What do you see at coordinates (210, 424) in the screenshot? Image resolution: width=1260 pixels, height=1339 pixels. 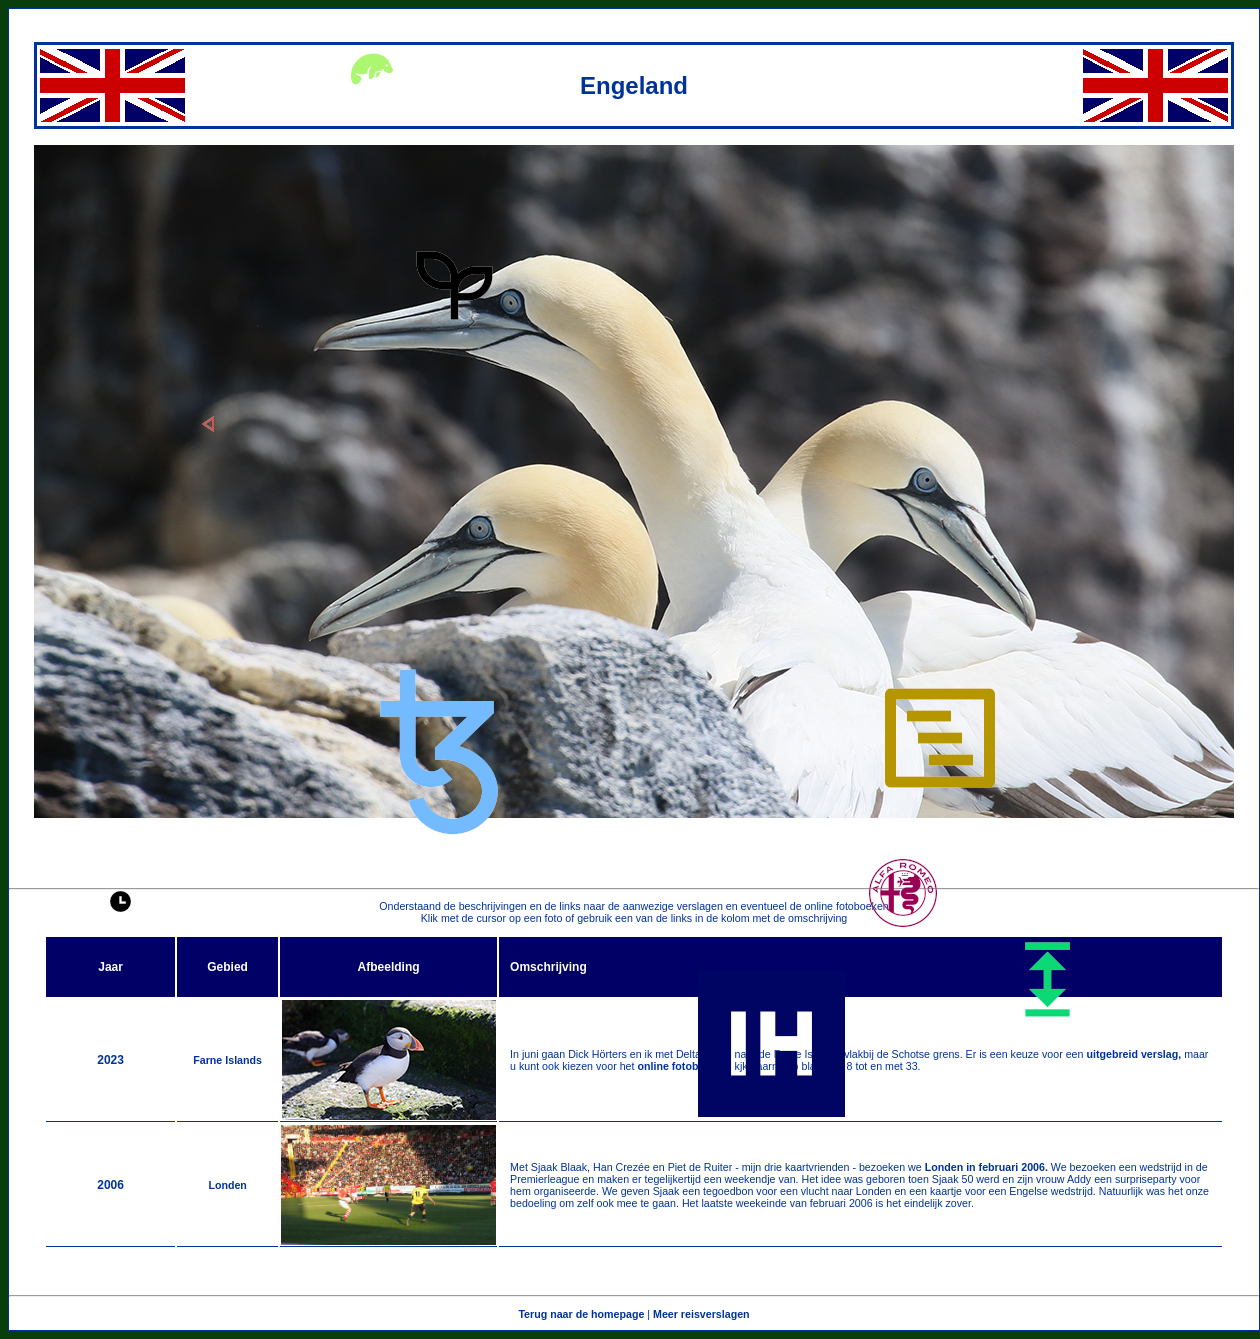 I see `play media in reverse` at bounding box center [210, 424].